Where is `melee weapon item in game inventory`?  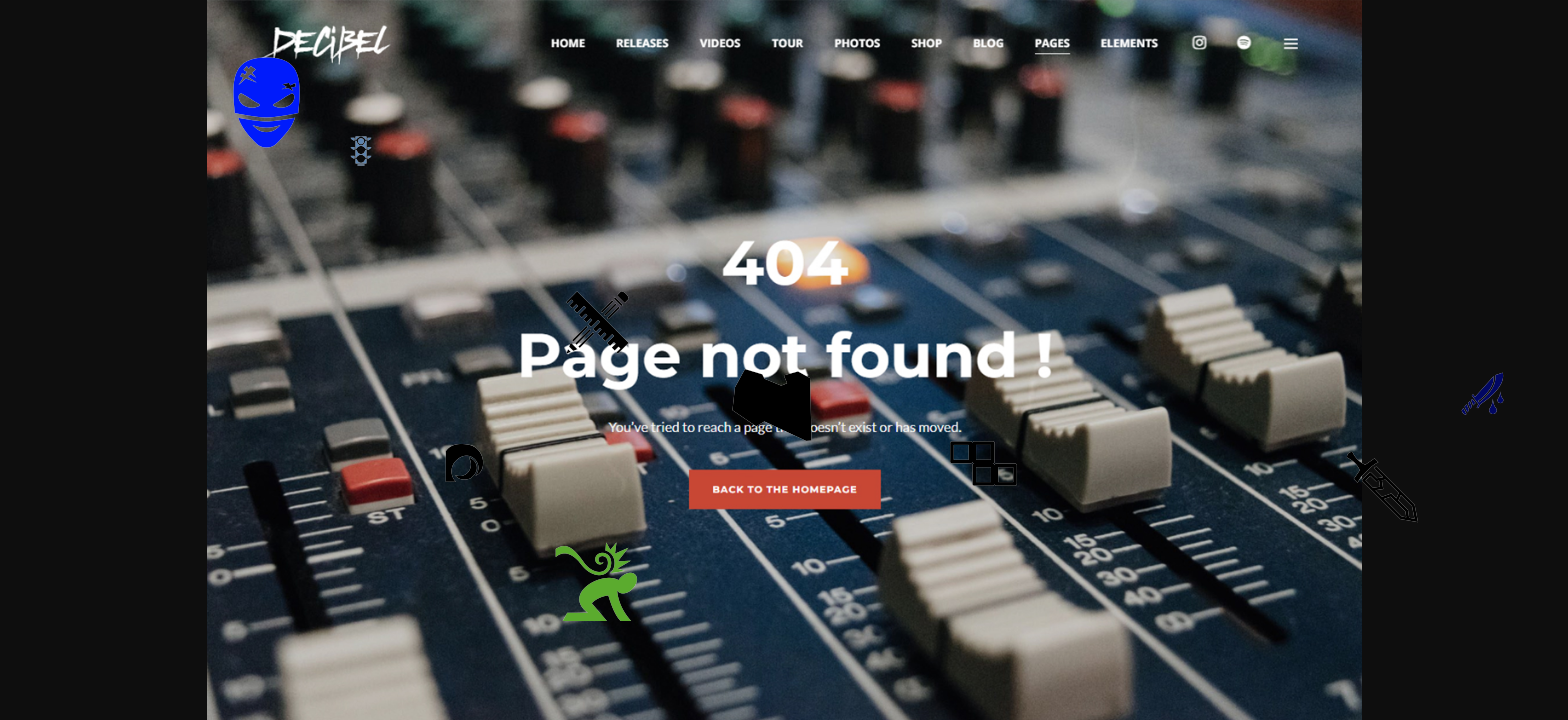 melee weapon item in game inventory is located at coordinates (1482, 393).